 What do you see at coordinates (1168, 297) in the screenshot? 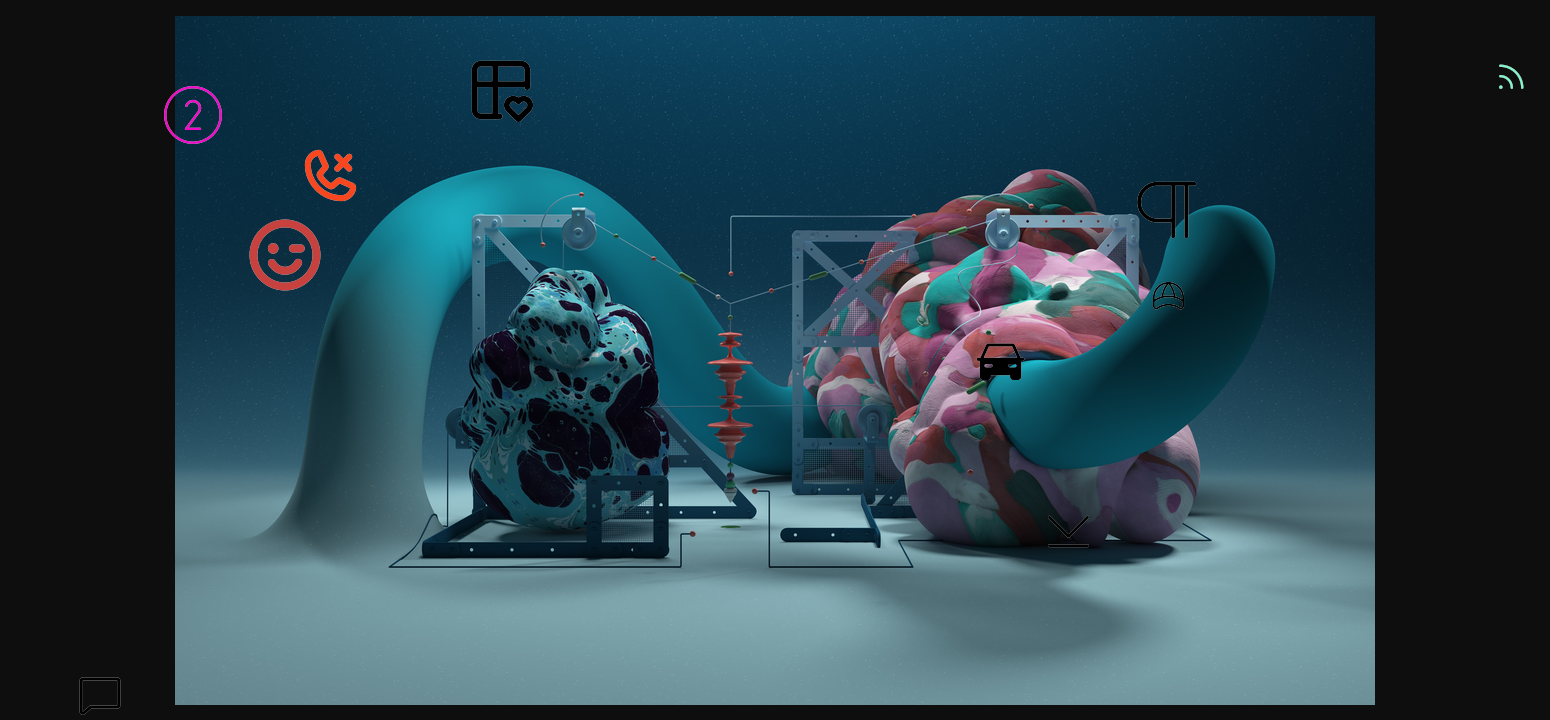
I see `browse hats or headwear category` at bounding box center [1168, 297].